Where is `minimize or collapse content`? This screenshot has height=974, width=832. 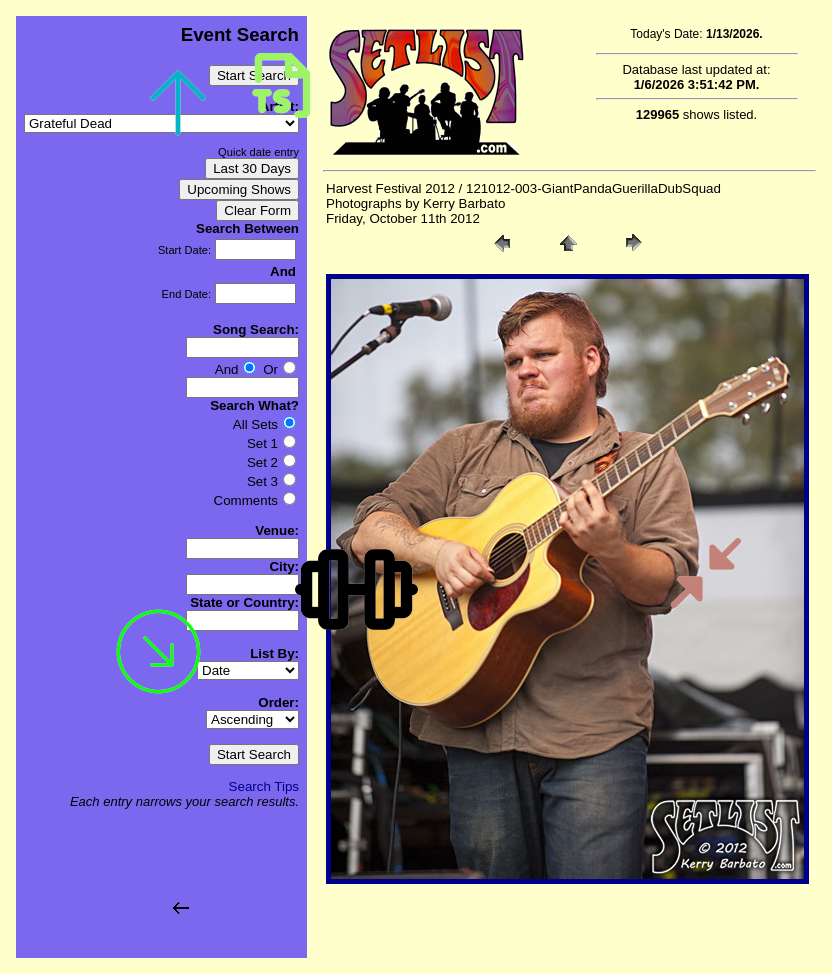 minimize or collapse content is located at coordinates (706, 573).